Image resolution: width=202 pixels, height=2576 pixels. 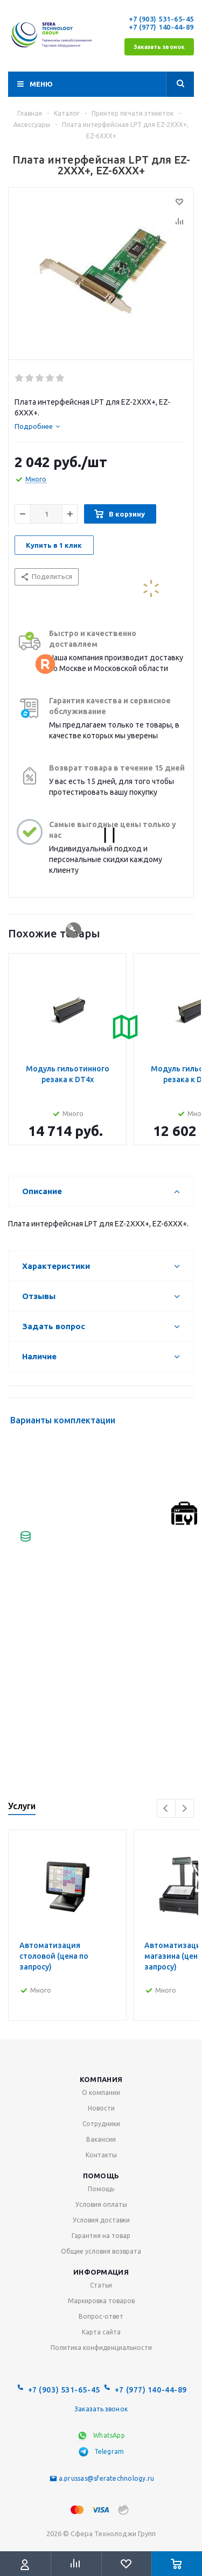 What do you see at coordinates (45, 664) in the screenshot?
I see `indicates a registered trademark symbol` at bounding box center [45, 664].